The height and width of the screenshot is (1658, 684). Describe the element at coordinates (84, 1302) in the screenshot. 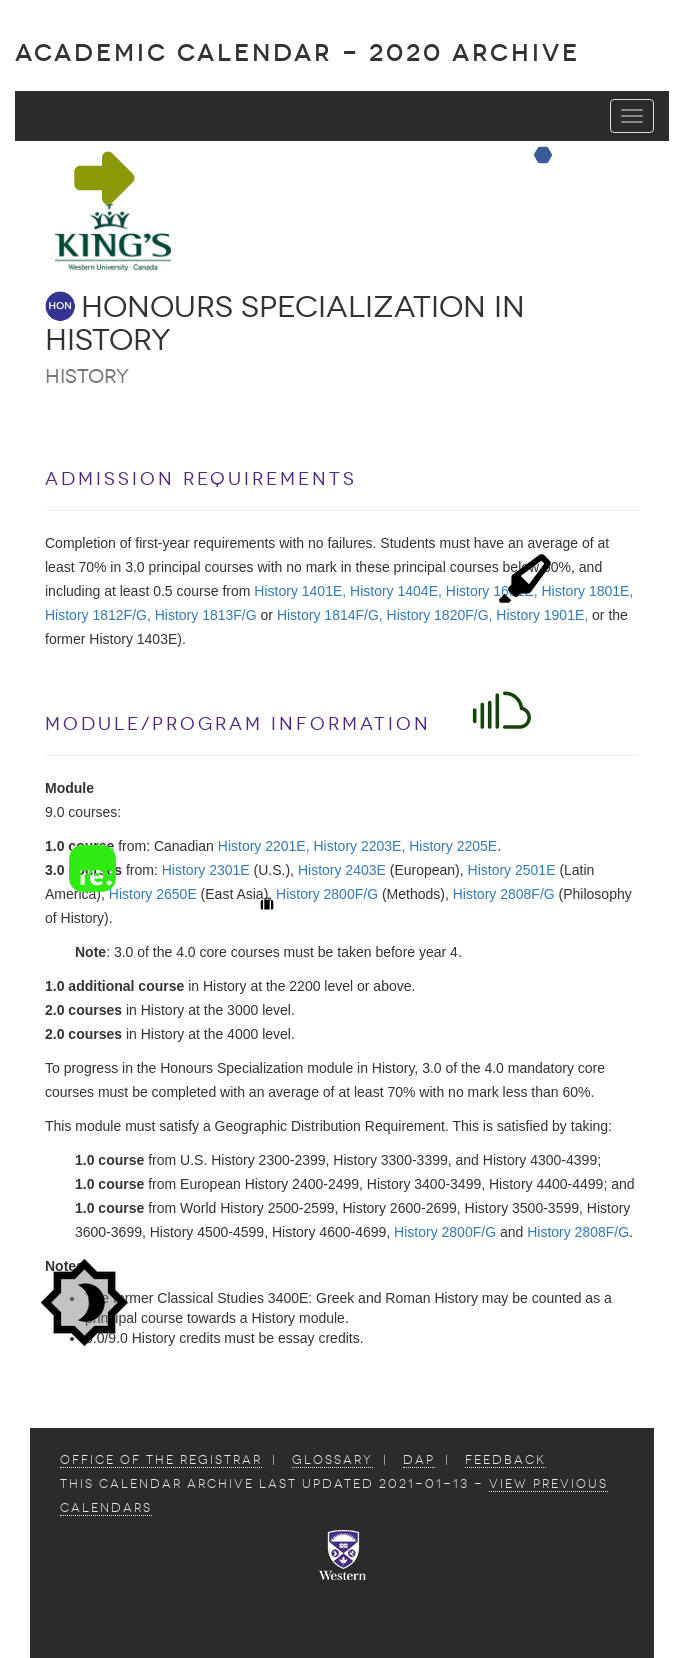

I see `toggle dark mode or night theme` at that location.